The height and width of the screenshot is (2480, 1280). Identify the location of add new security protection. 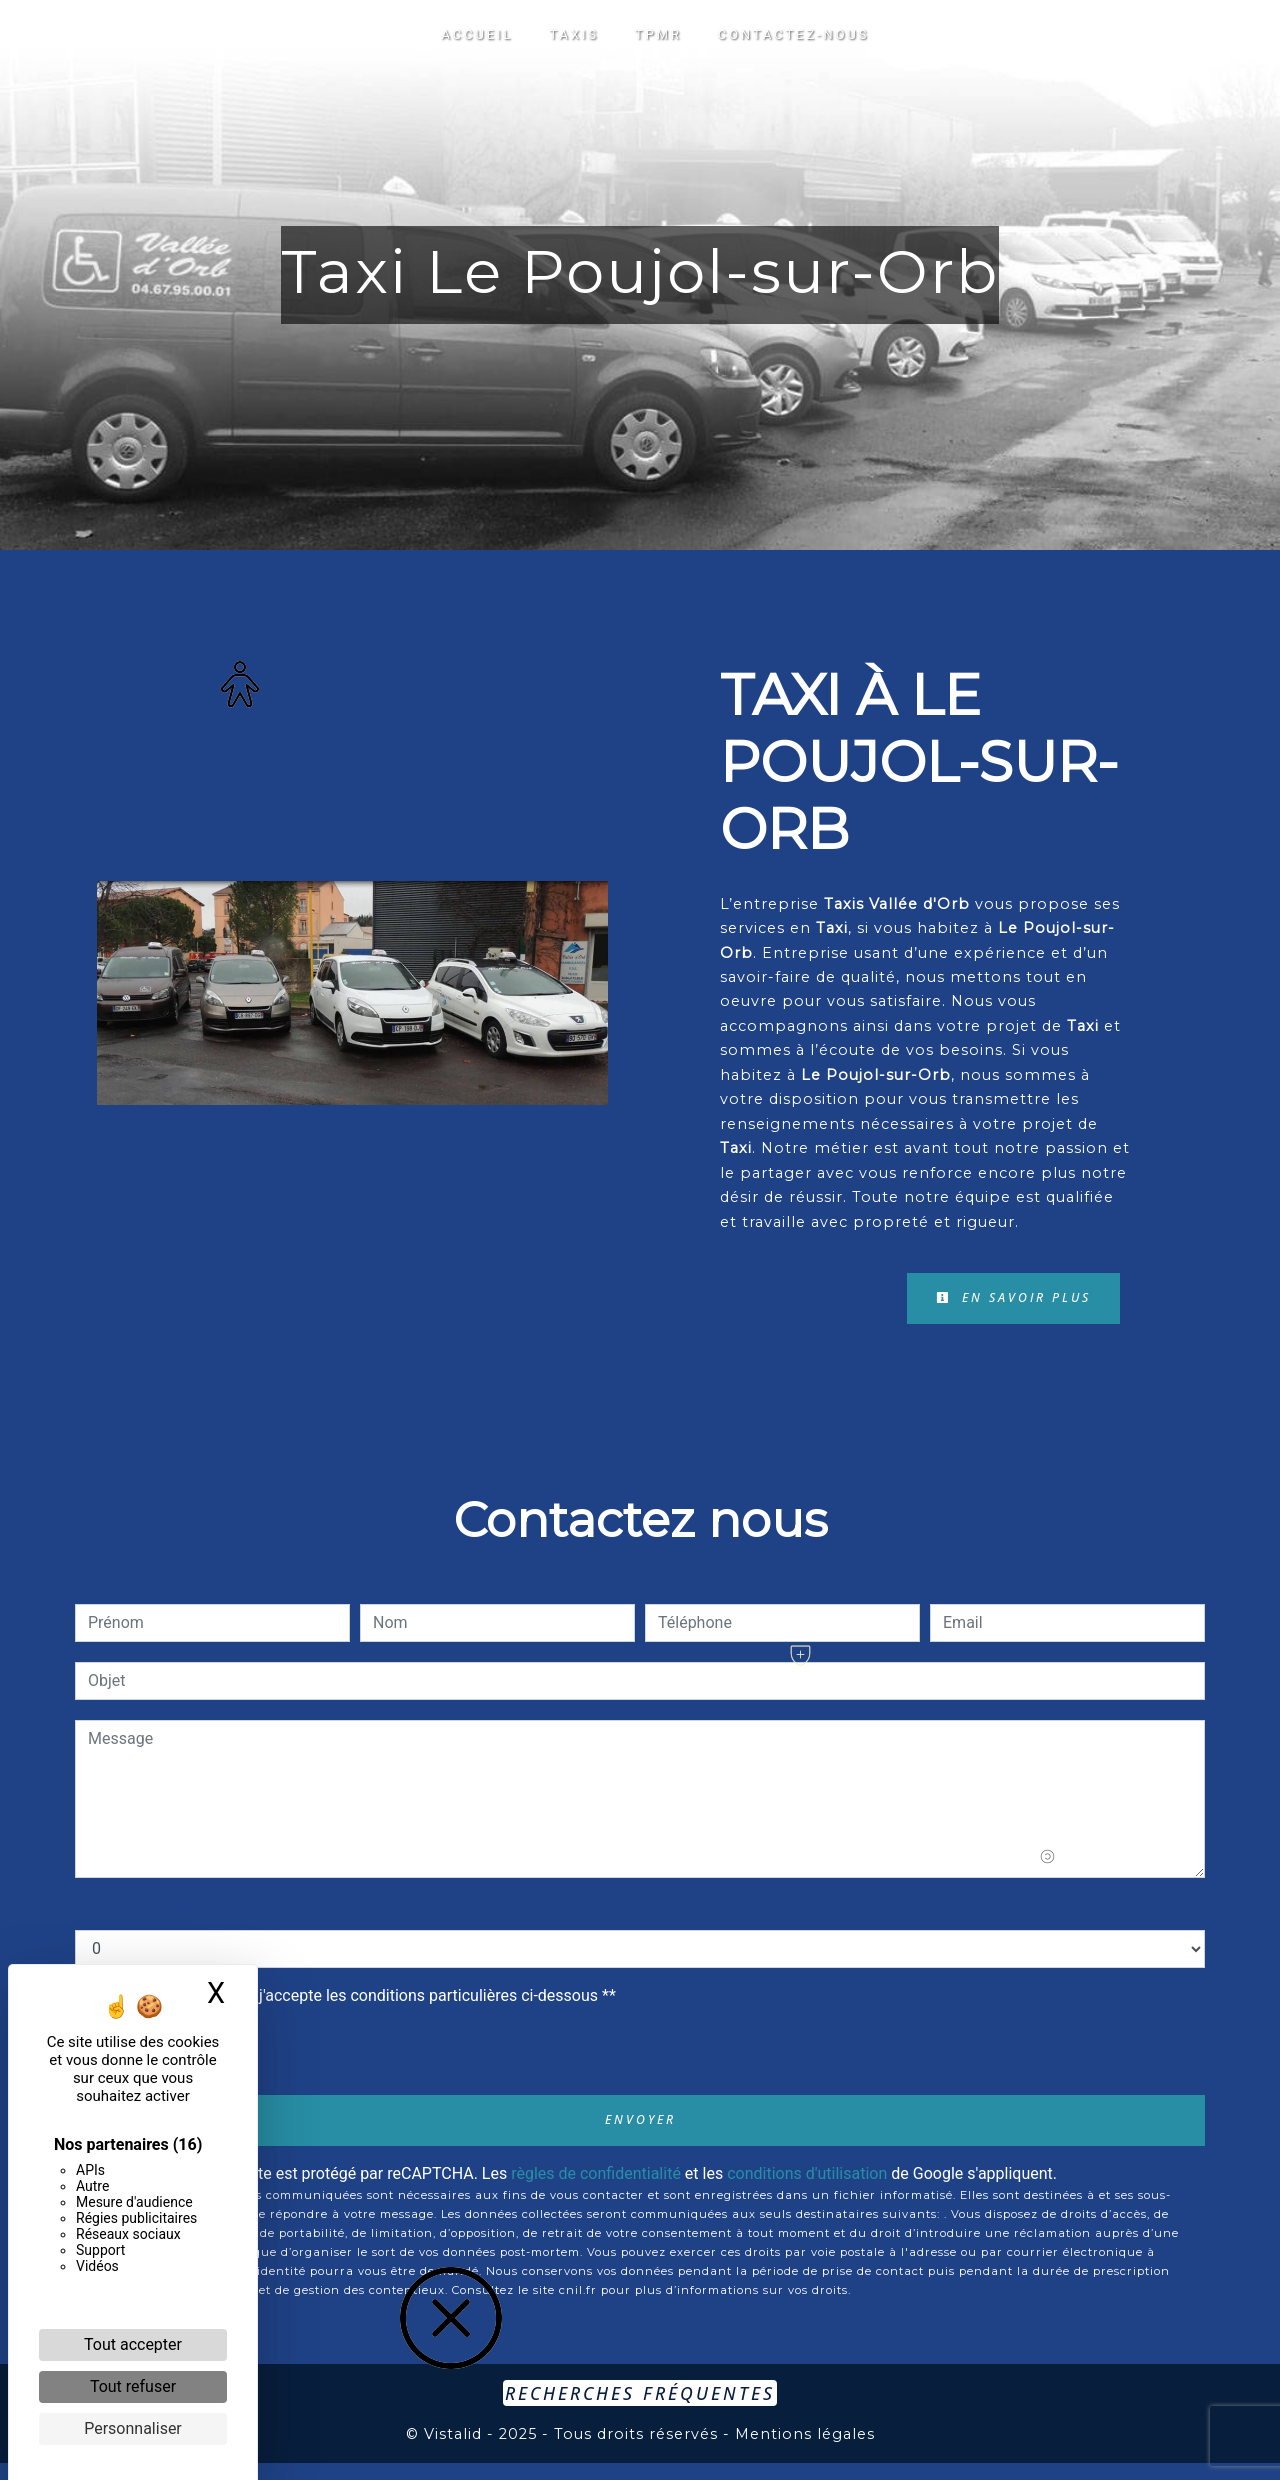
(800, 1654).